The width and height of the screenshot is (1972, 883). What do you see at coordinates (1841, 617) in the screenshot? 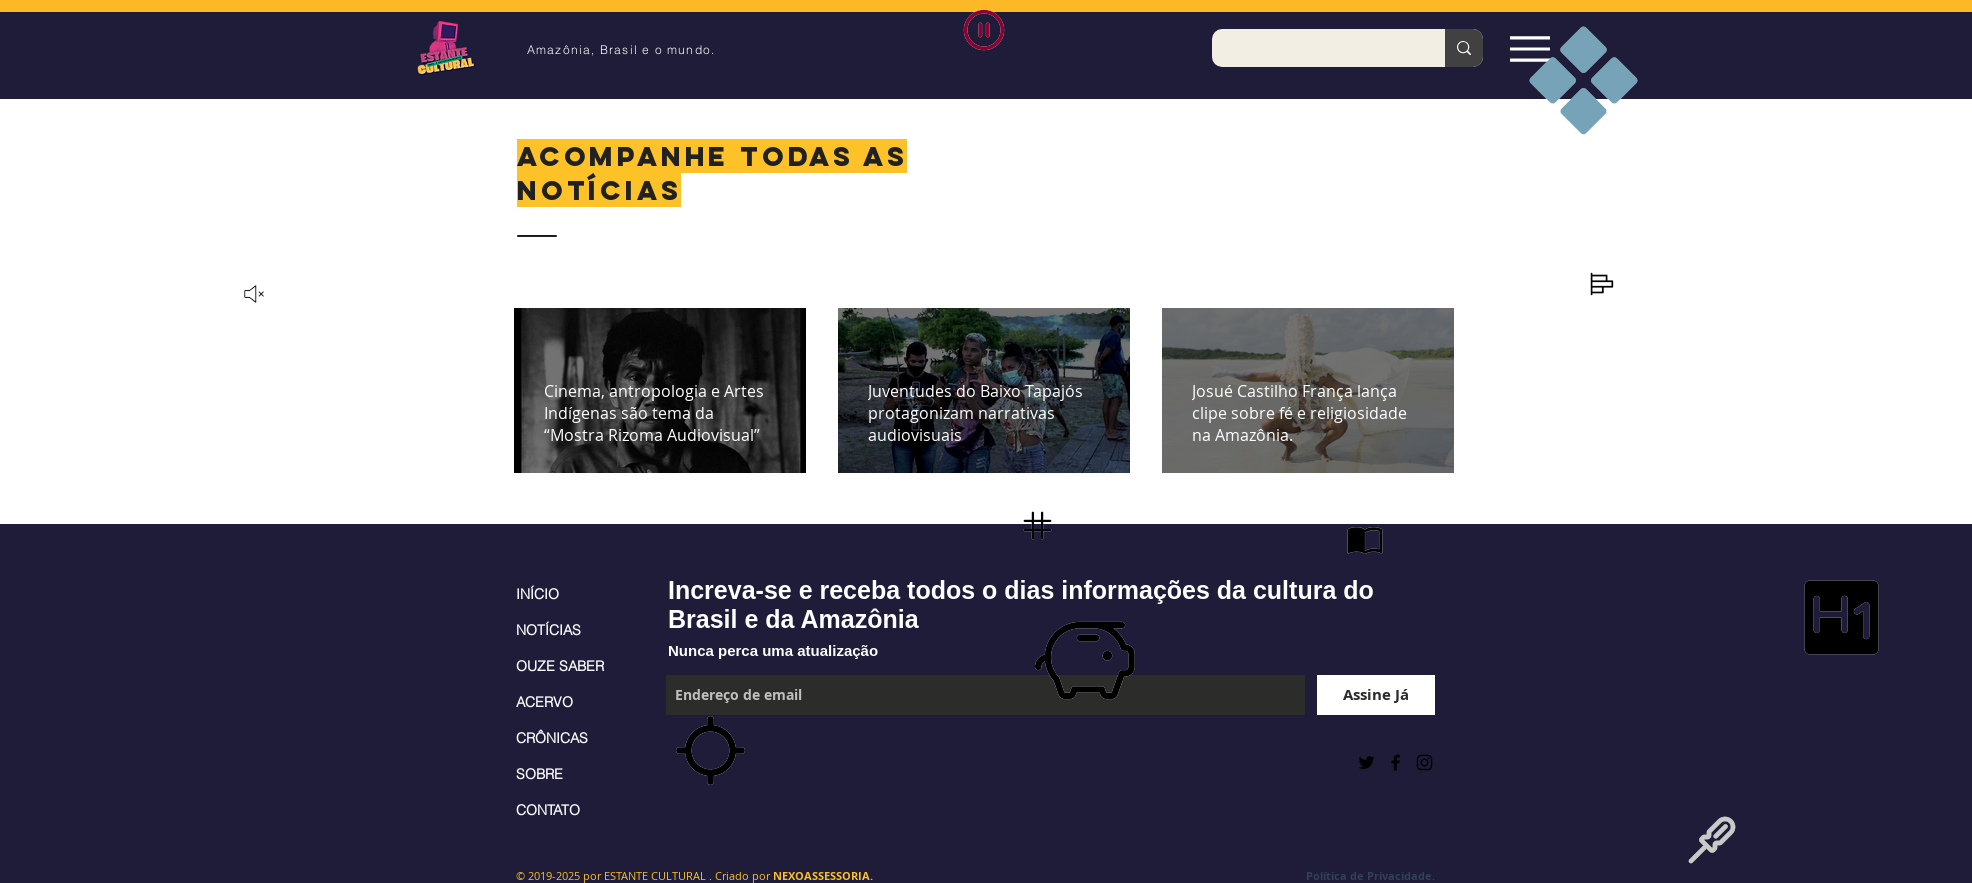
I see `format text as heading level 1` at bounding box center [1841, 617].